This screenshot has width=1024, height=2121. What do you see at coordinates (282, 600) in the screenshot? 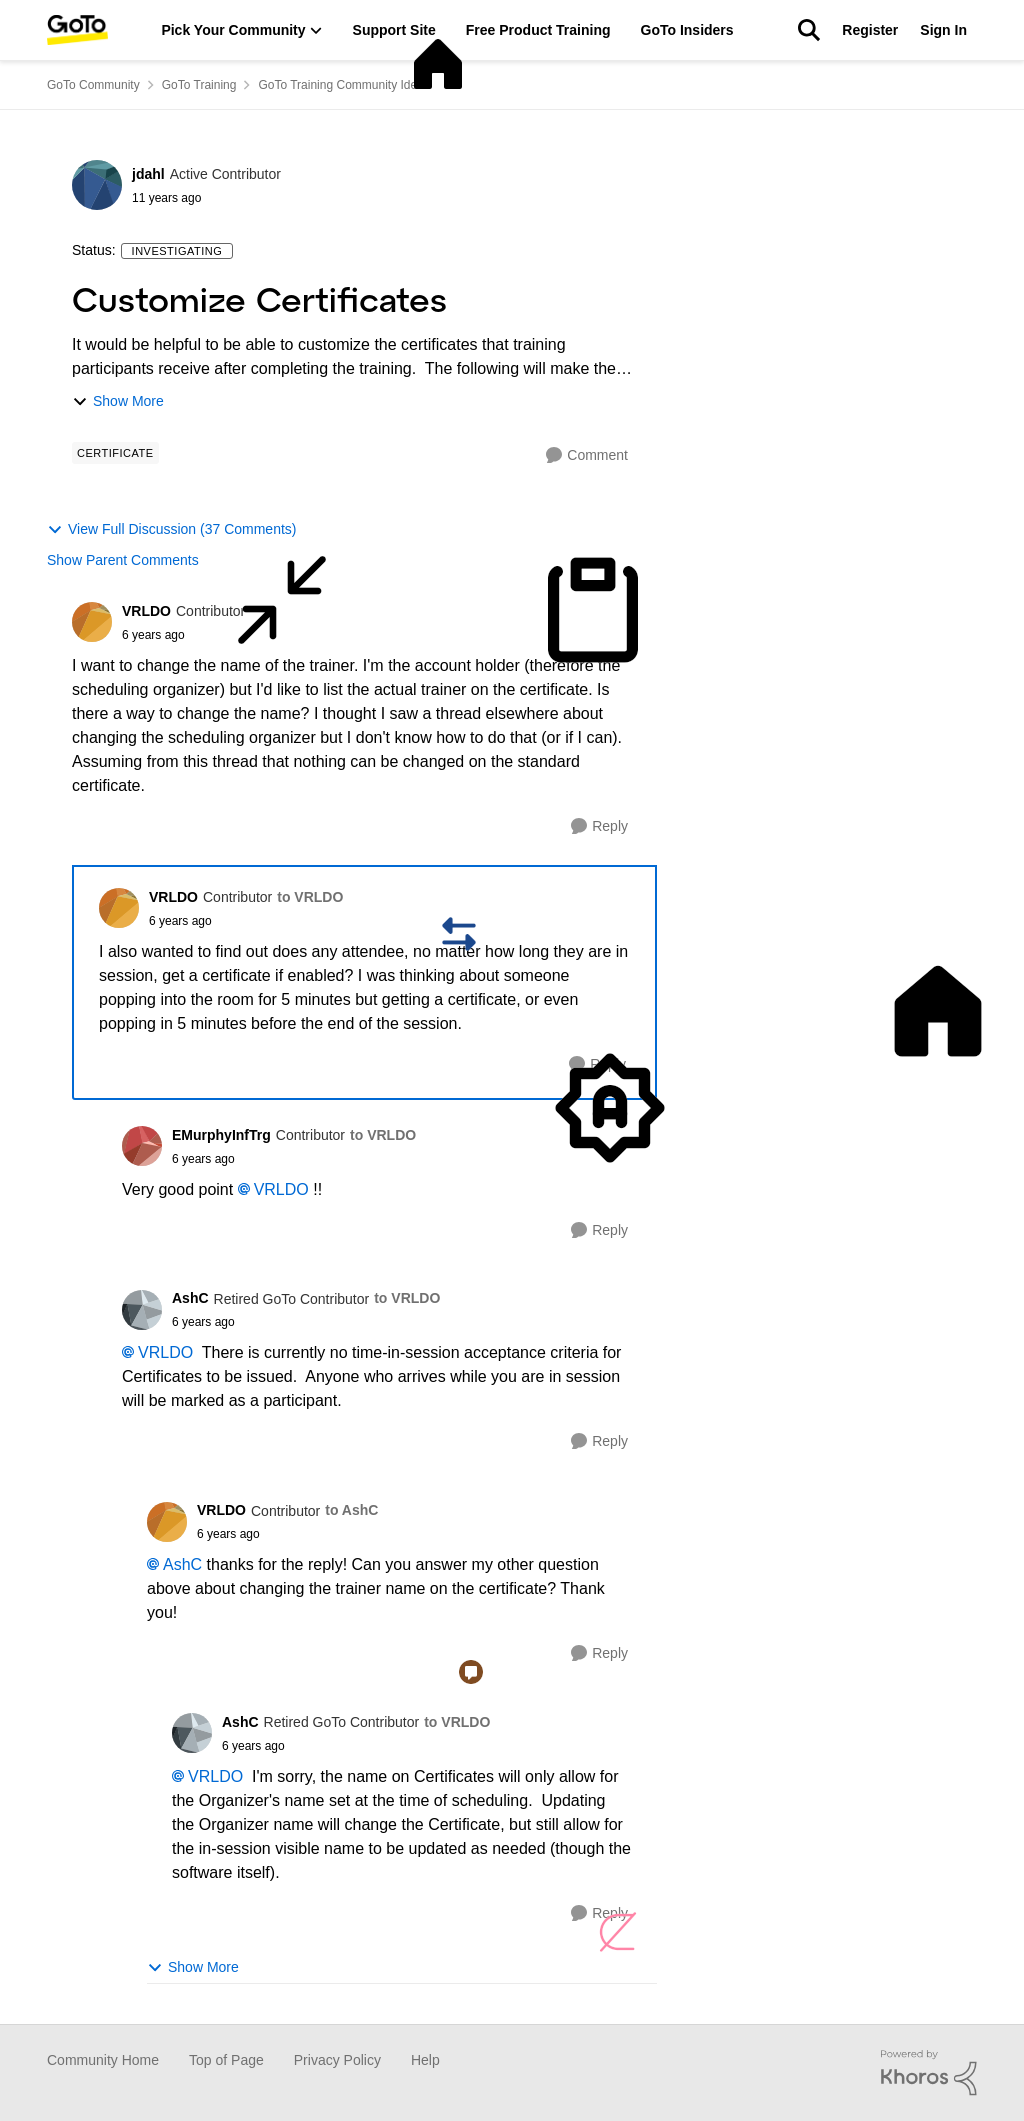
I see `minimize or collapse the current window` at bounding box center [282, 600].